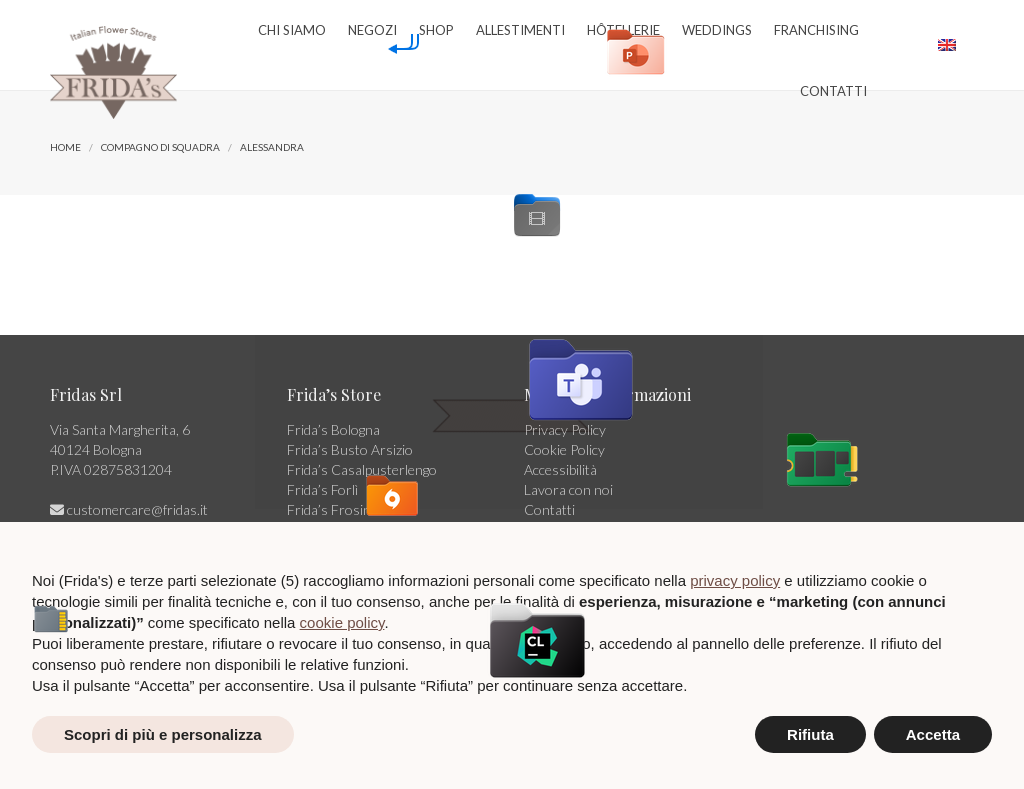  Describe the element at coordinates (537, 643) in the screenshot. I see `open CLion project folder` at that location.